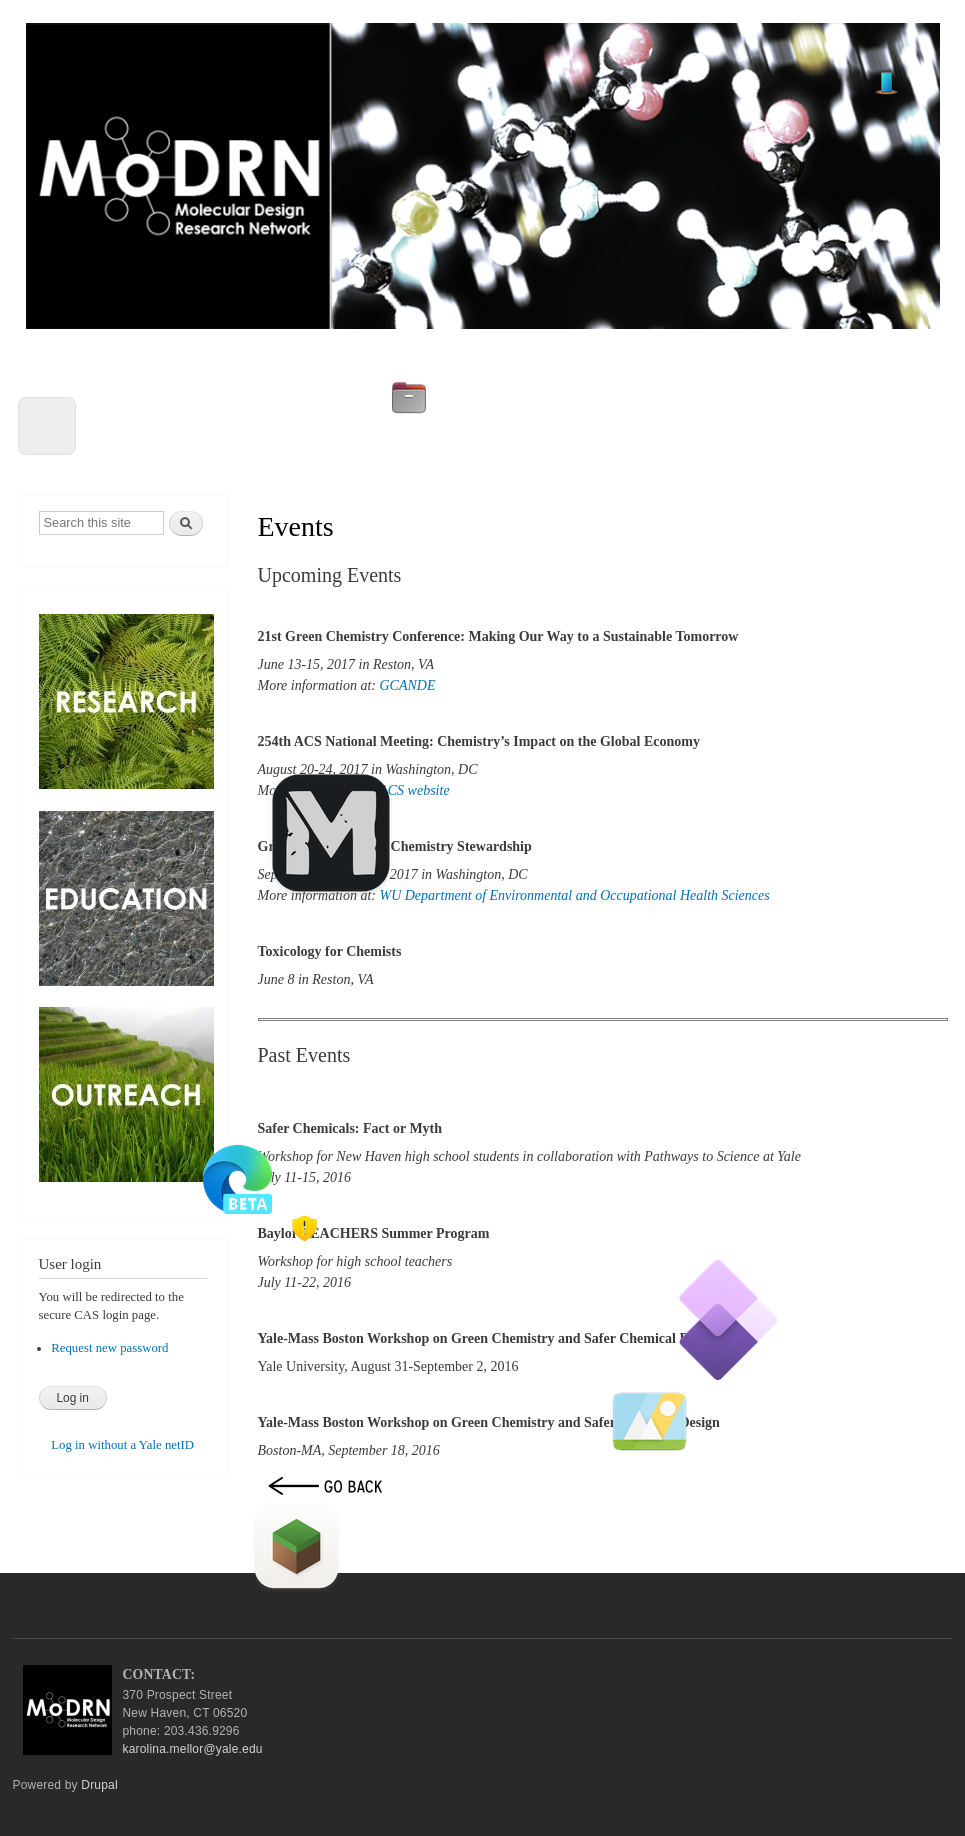  What do you see at coordinates (237, 1179) in the screenshot?
I see `launch microsoft edge beta browser` at bounding box center [237, 1179].